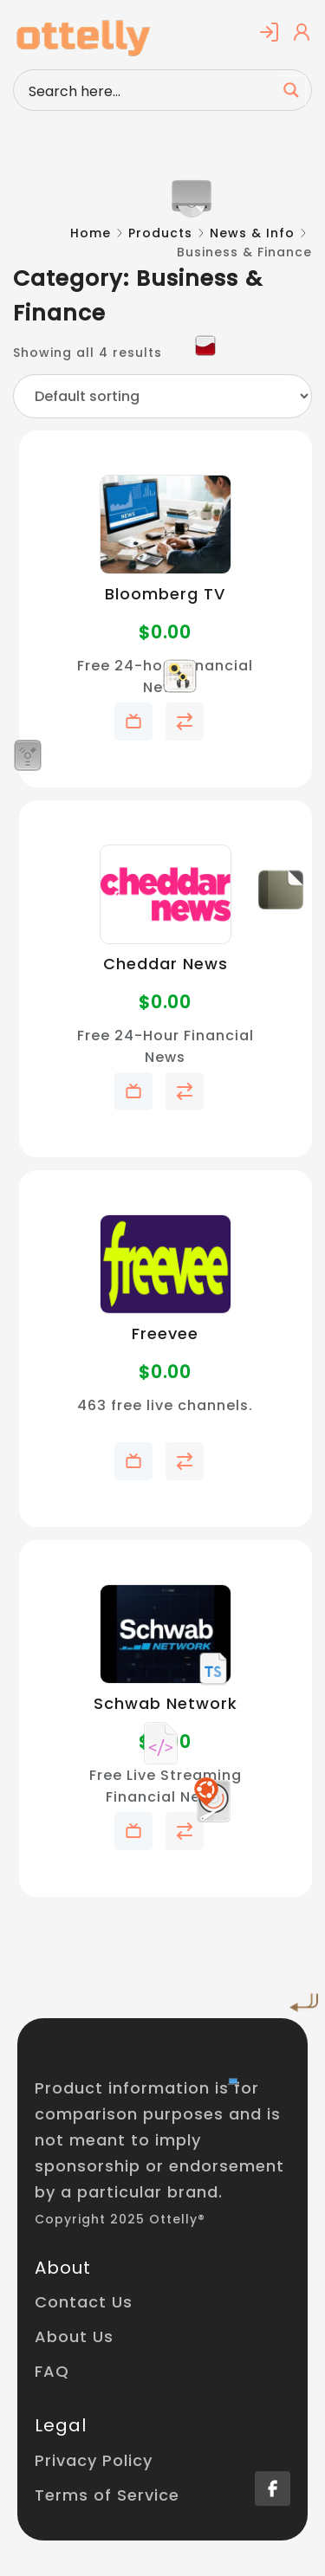  What do you see at coordinates (179, 676) in the screenshot?
I see `open GNOME Builder IDE` at bounding box center [179, 676].